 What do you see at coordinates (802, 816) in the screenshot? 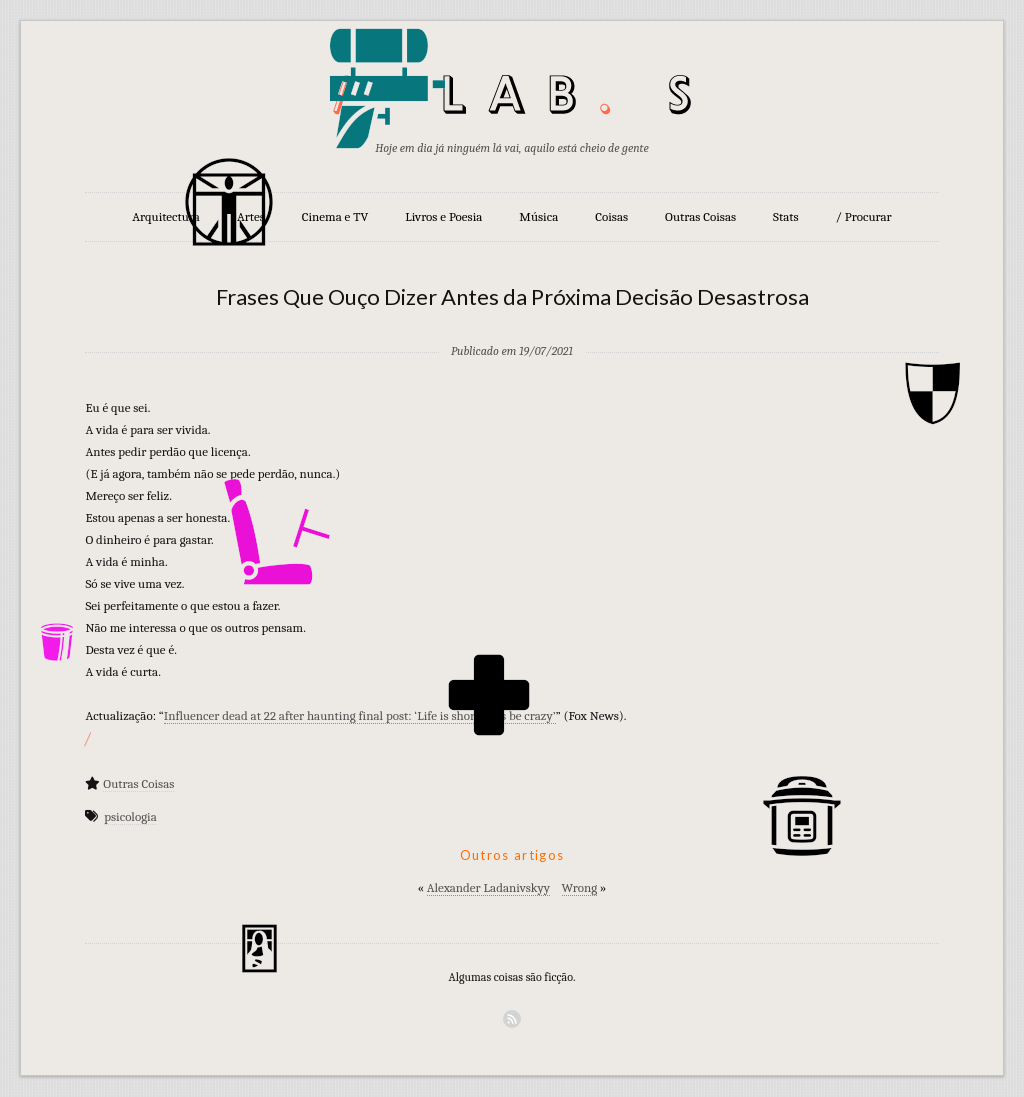
I see `access pressure cooker recipes or settings` at bounding box center [802, 816].